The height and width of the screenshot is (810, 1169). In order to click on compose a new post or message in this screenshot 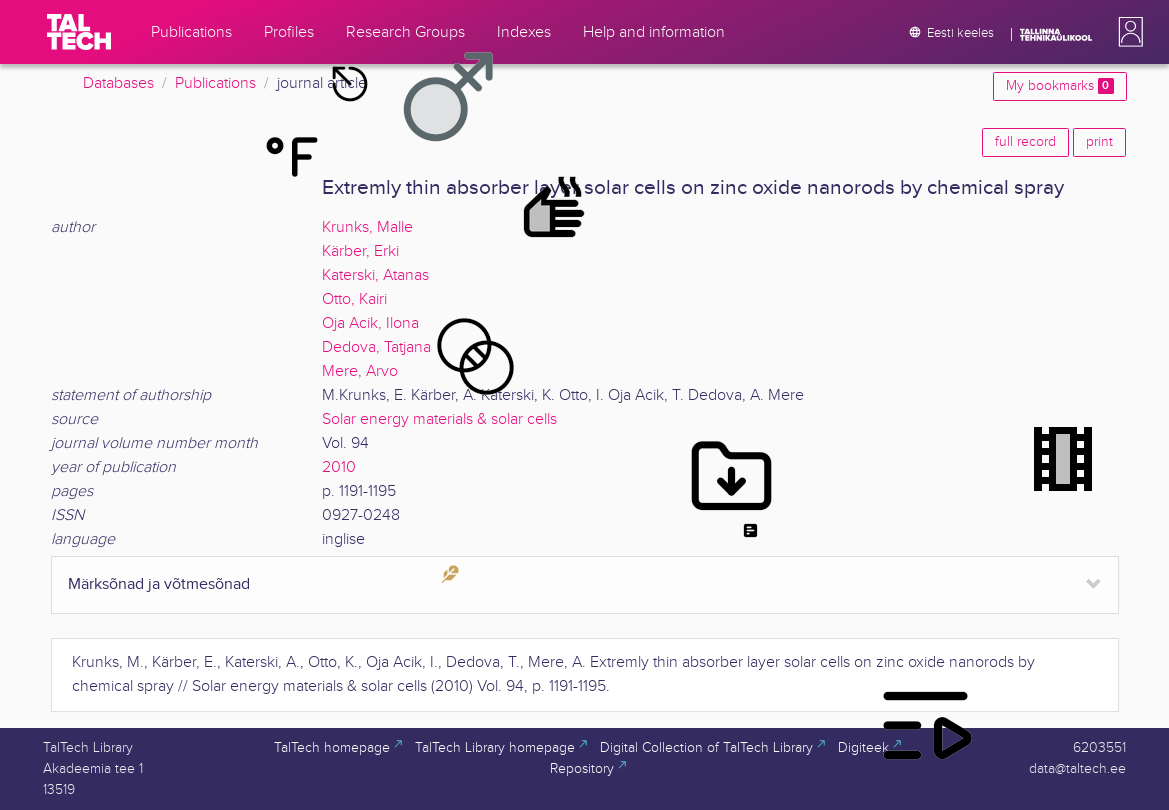, I will do `click(449, 574)`.